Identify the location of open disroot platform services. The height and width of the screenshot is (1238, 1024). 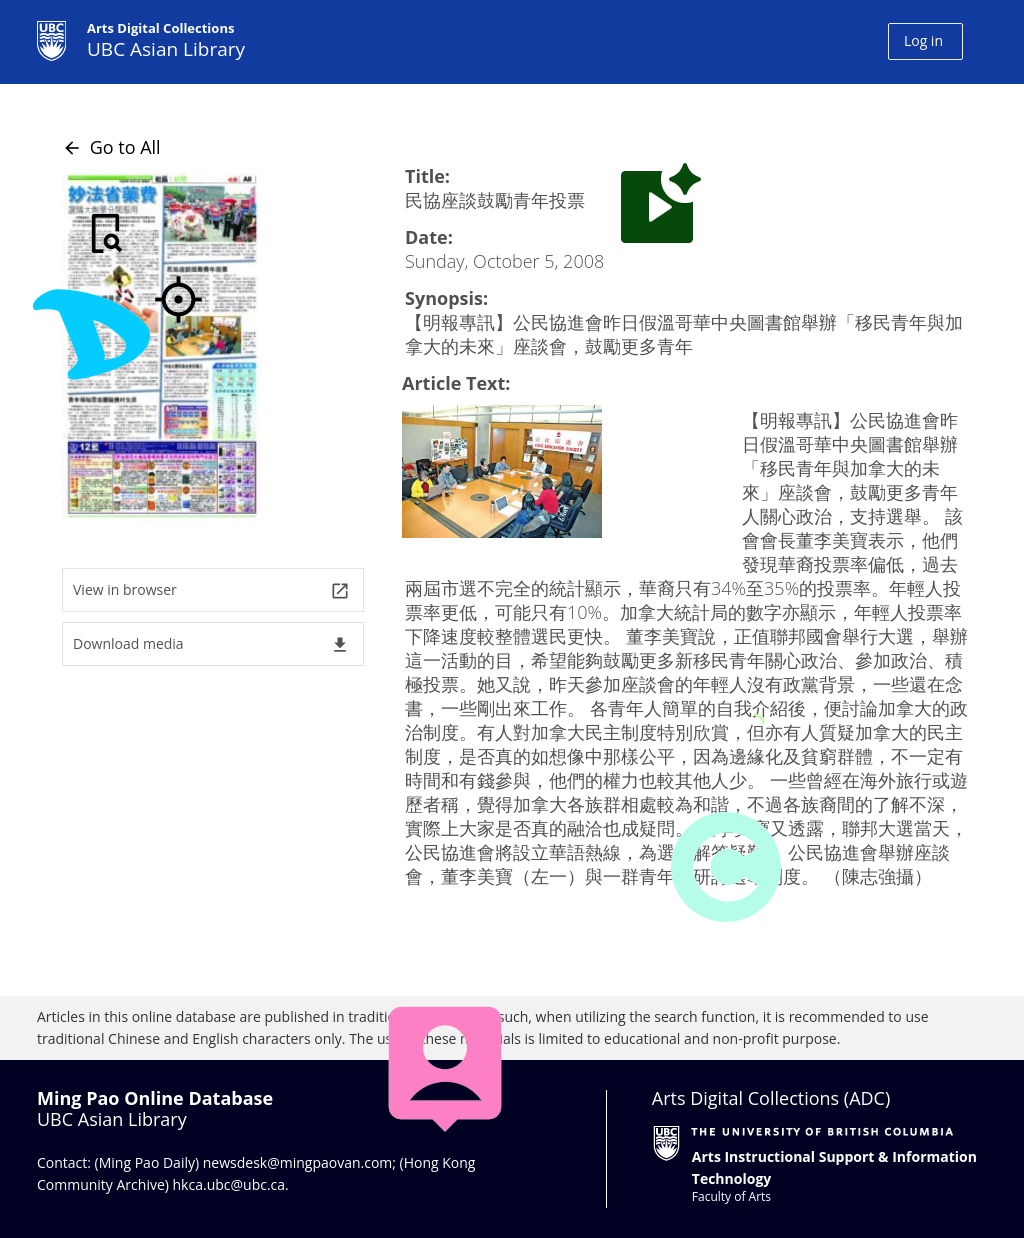
(91, 334).